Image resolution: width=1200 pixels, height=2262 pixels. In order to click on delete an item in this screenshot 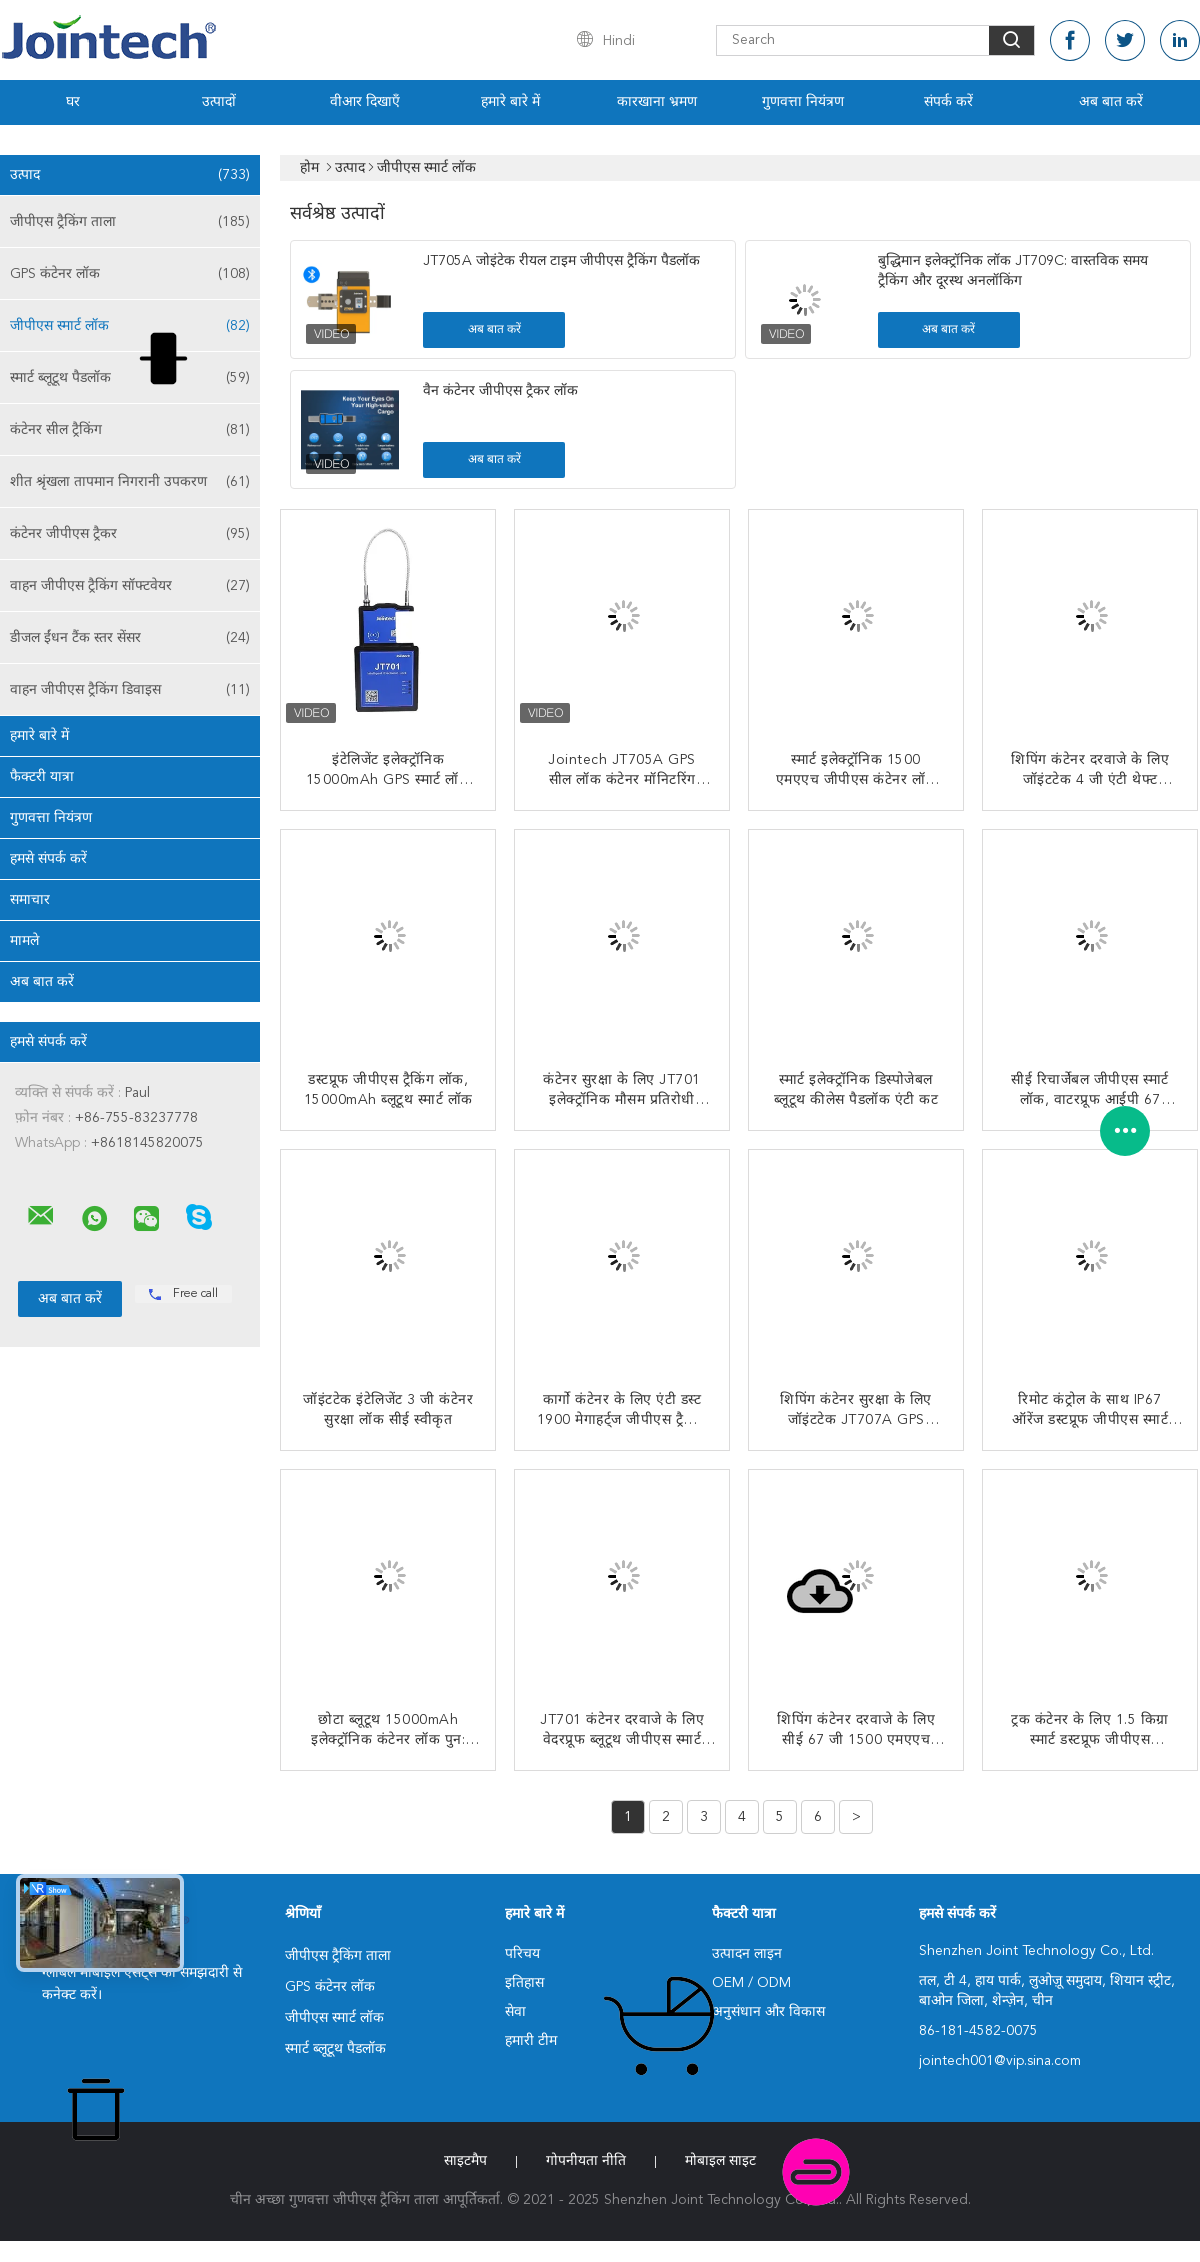, I will do `click(96, 2112)`.